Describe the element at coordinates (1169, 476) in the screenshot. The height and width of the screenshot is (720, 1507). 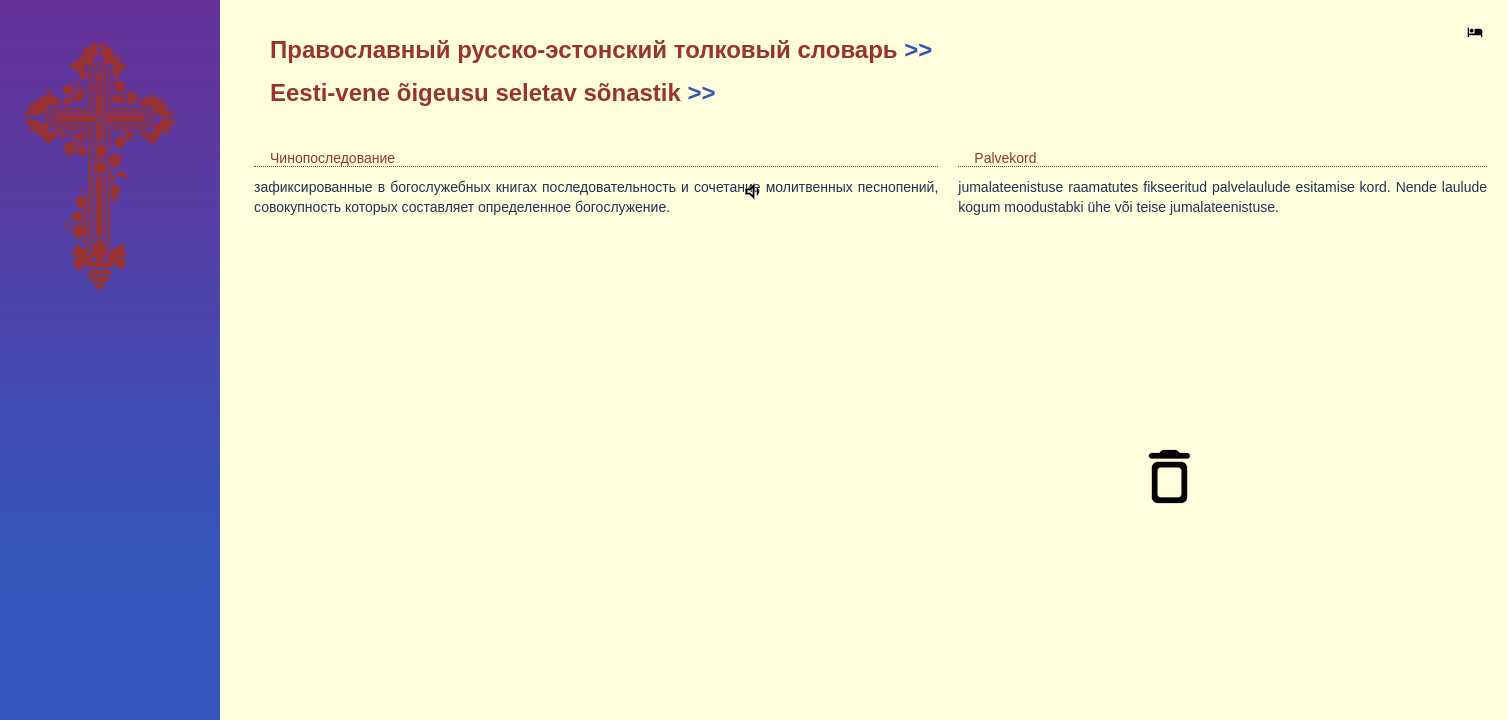
I see `delete an item` at that location.